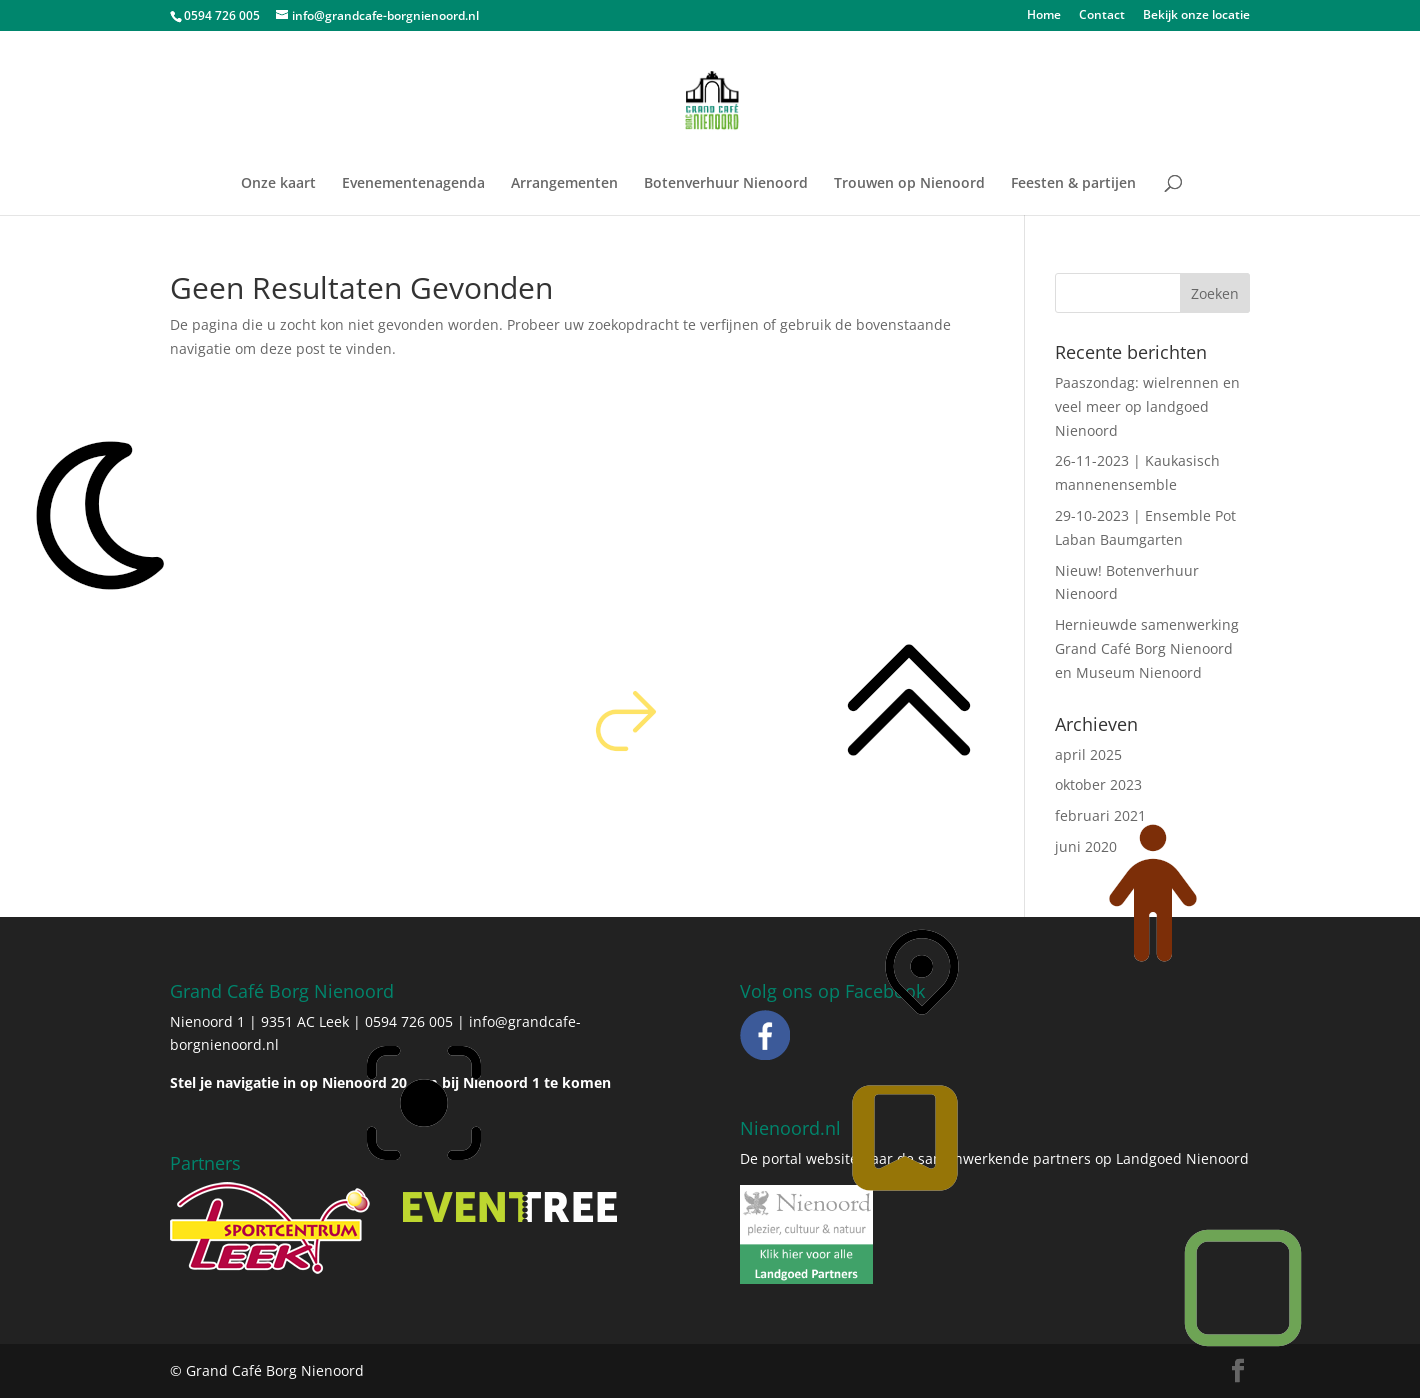 The height and width of the screenshot is (1398, 1420). I want to click on view your profile, so click(1153, 893).